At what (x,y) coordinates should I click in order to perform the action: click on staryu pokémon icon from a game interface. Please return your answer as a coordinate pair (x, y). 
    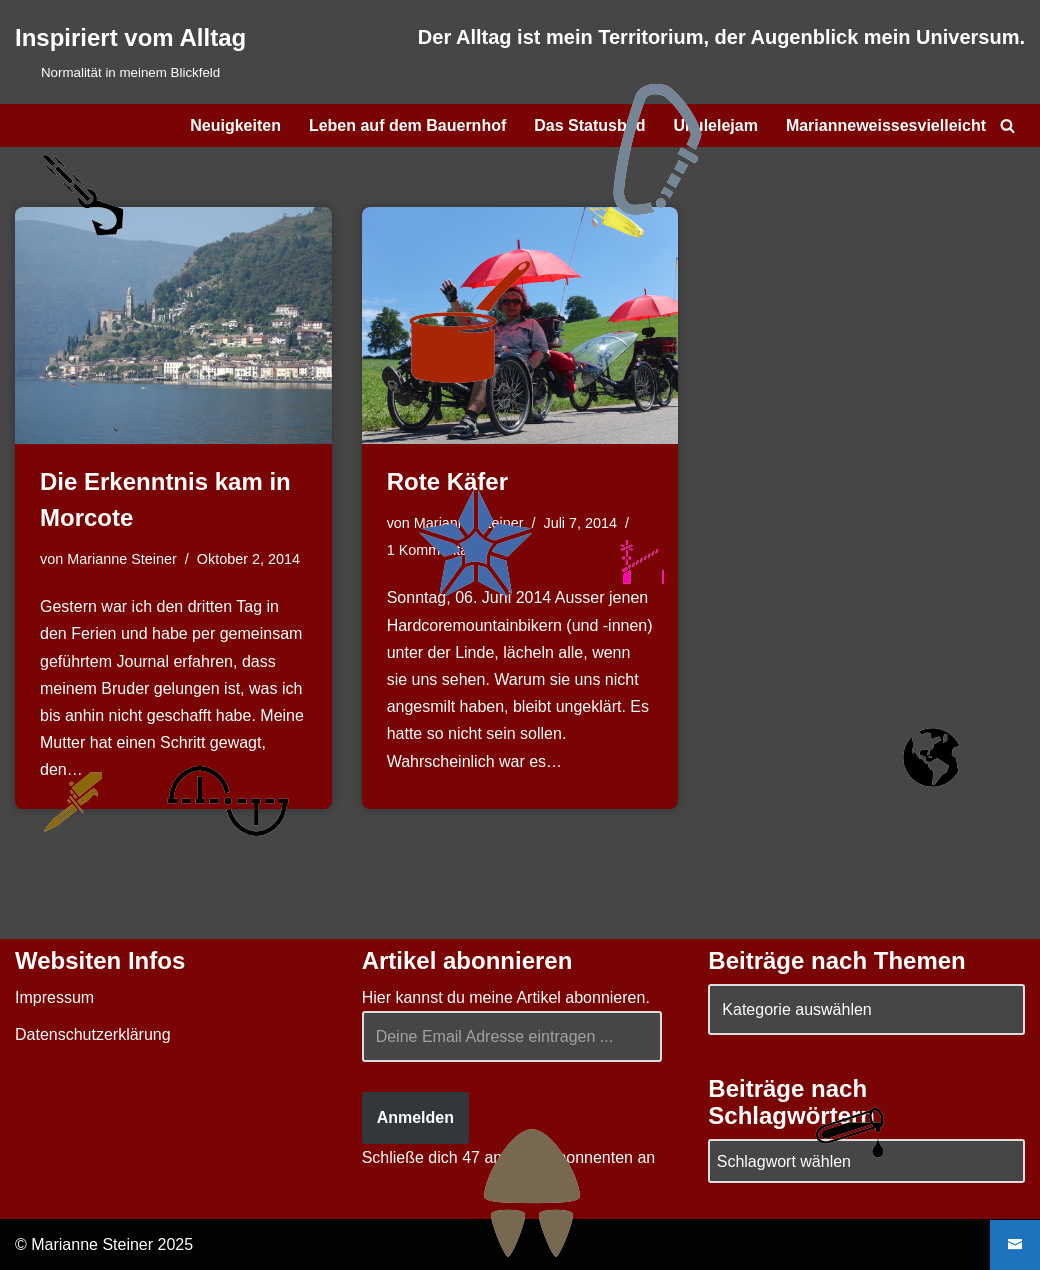
    Looking at the image, I should click on (476, 544).